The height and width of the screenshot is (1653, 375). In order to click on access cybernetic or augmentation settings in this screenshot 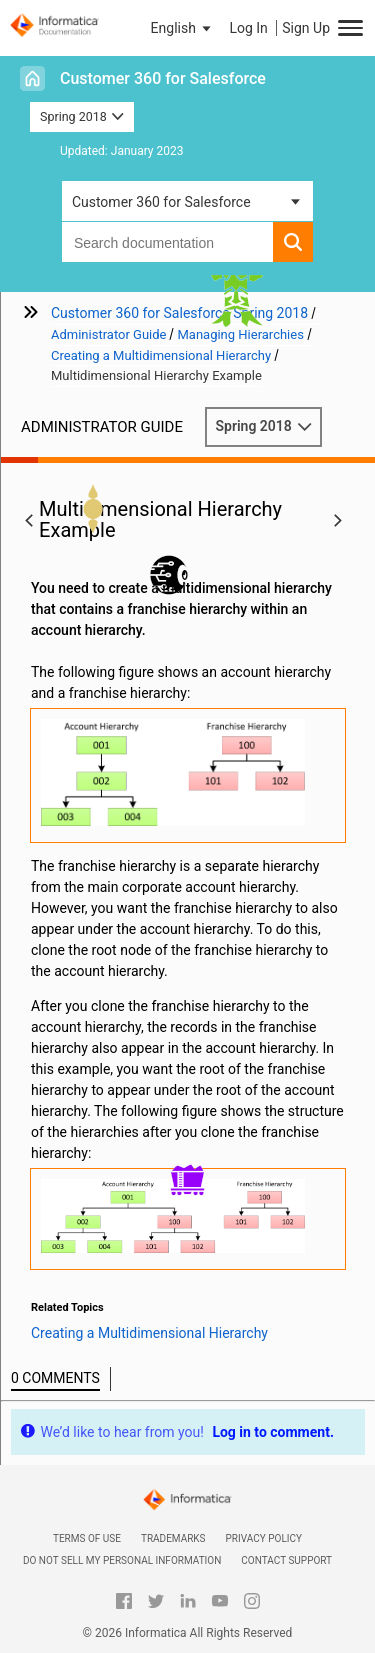, I will do `click(169, 575)`.